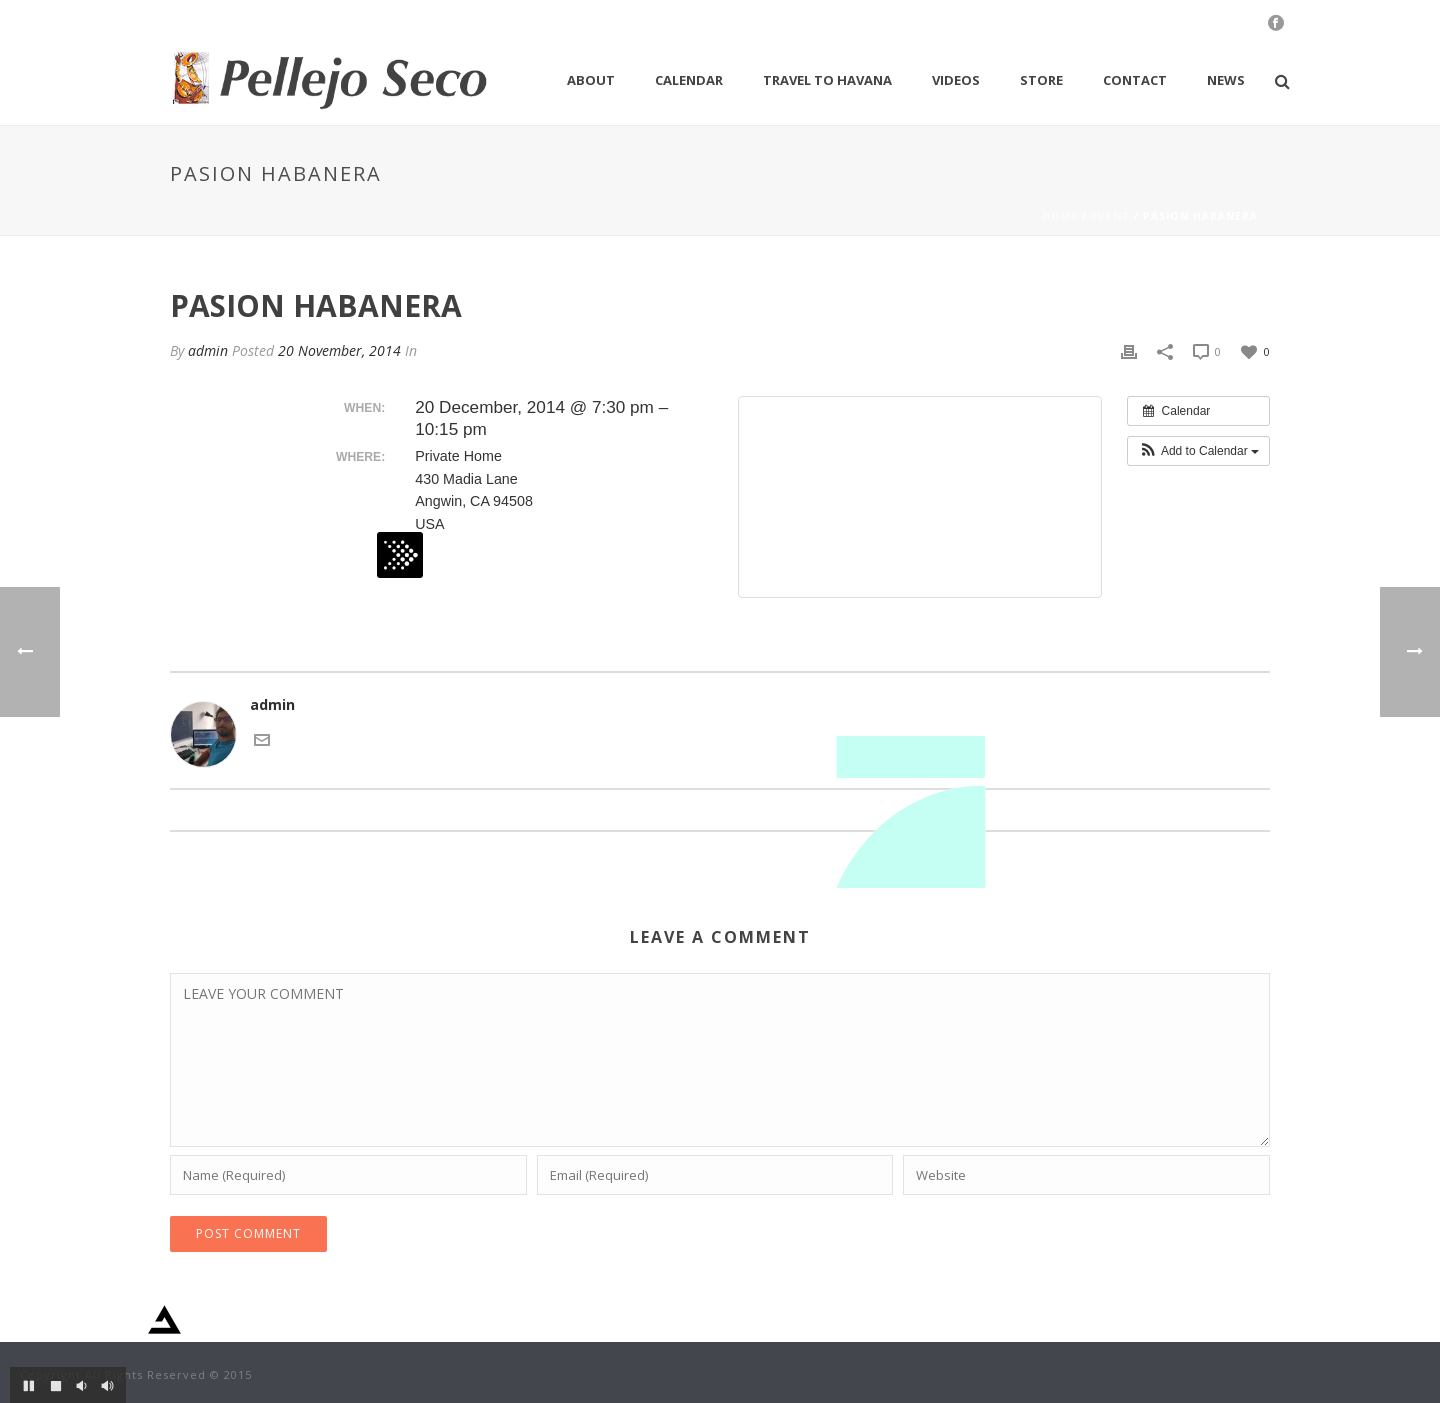 The width and height of the screenshot is (1440, 1403). I want to click on presto database logo, so click(400, 555).